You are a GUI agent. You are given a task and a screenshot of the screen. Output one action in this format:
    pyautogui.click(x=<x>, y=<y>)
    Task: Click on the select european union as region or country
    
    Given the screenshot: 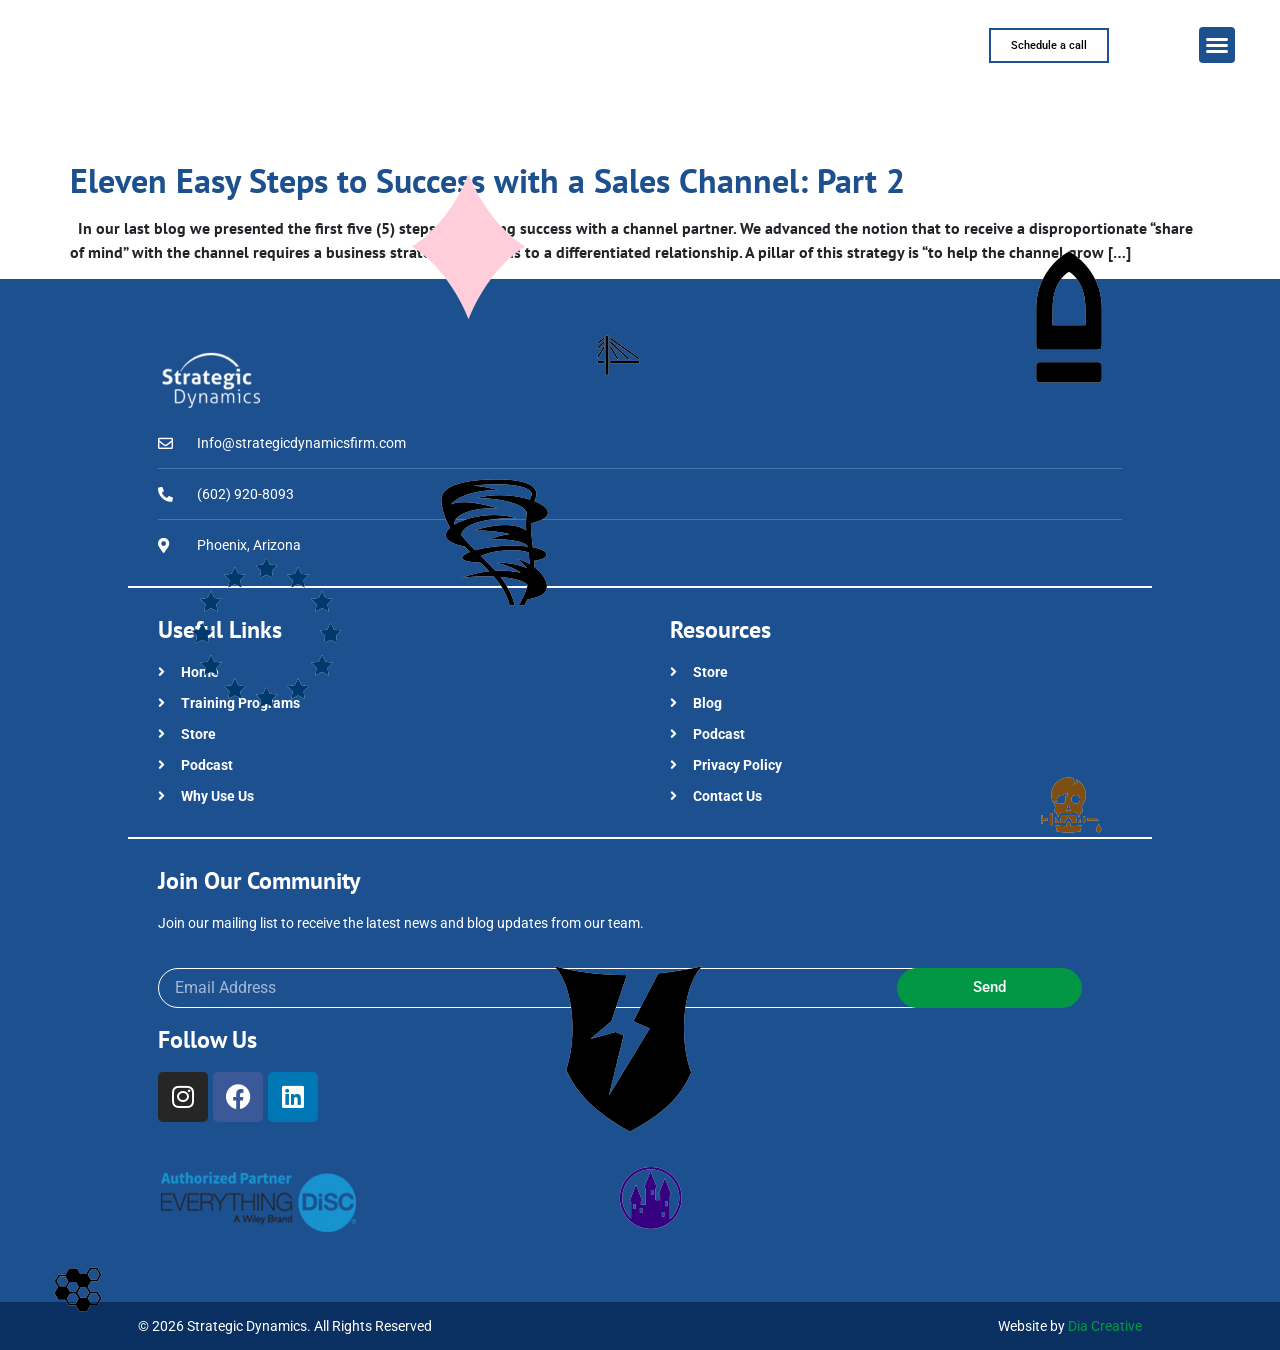 What is the action you would take?
    pyautogui.click(x=266, y=632)
    